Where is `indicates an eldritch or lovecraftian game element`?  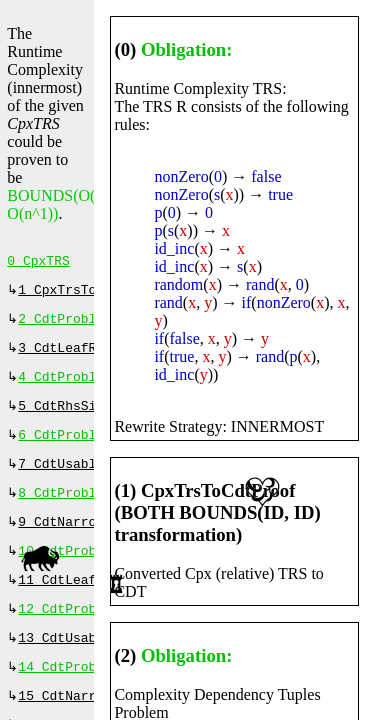
indicates an eldritch or lovecraftian game element is located at coordinates (262, 491).